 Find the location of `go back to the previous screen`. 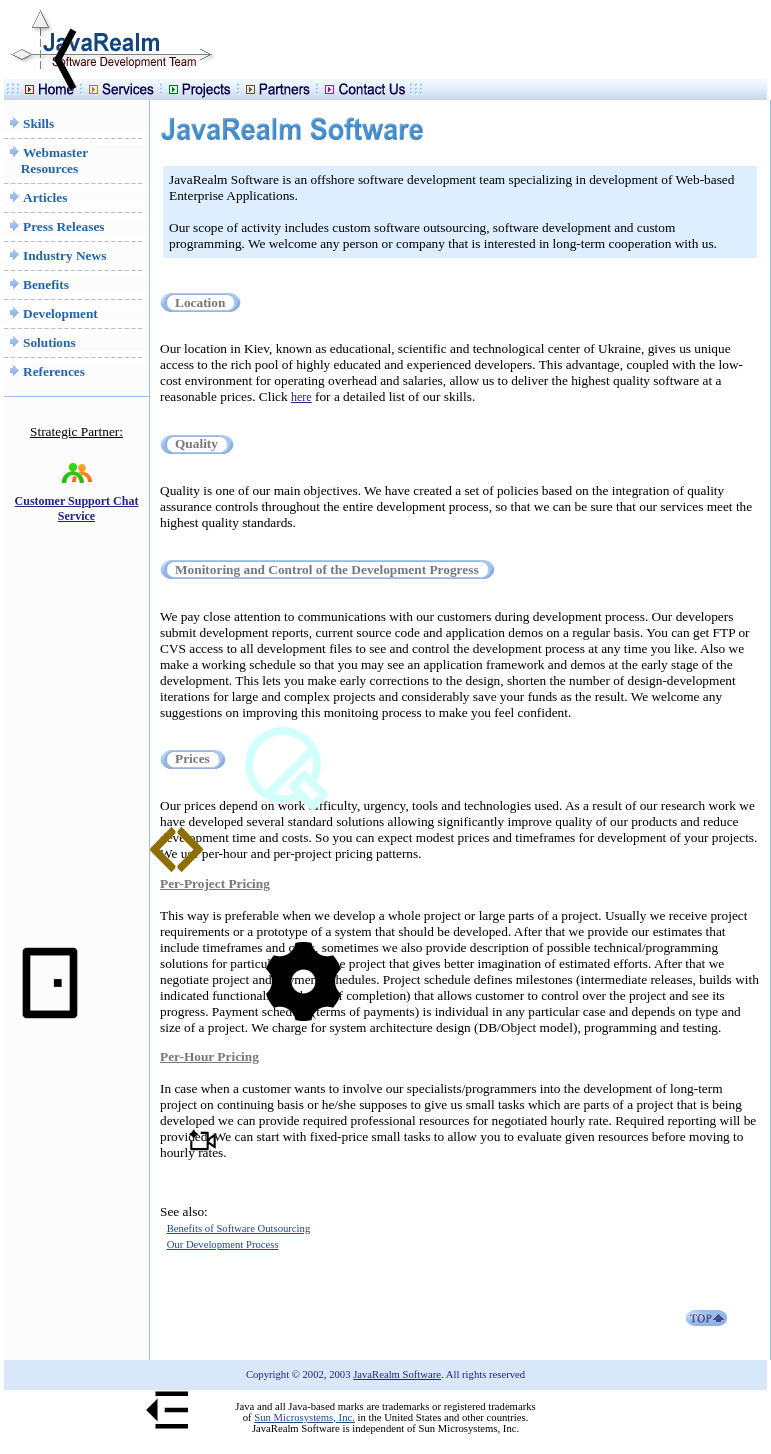

go back to the previous screen is located at coordinates (66, 59).